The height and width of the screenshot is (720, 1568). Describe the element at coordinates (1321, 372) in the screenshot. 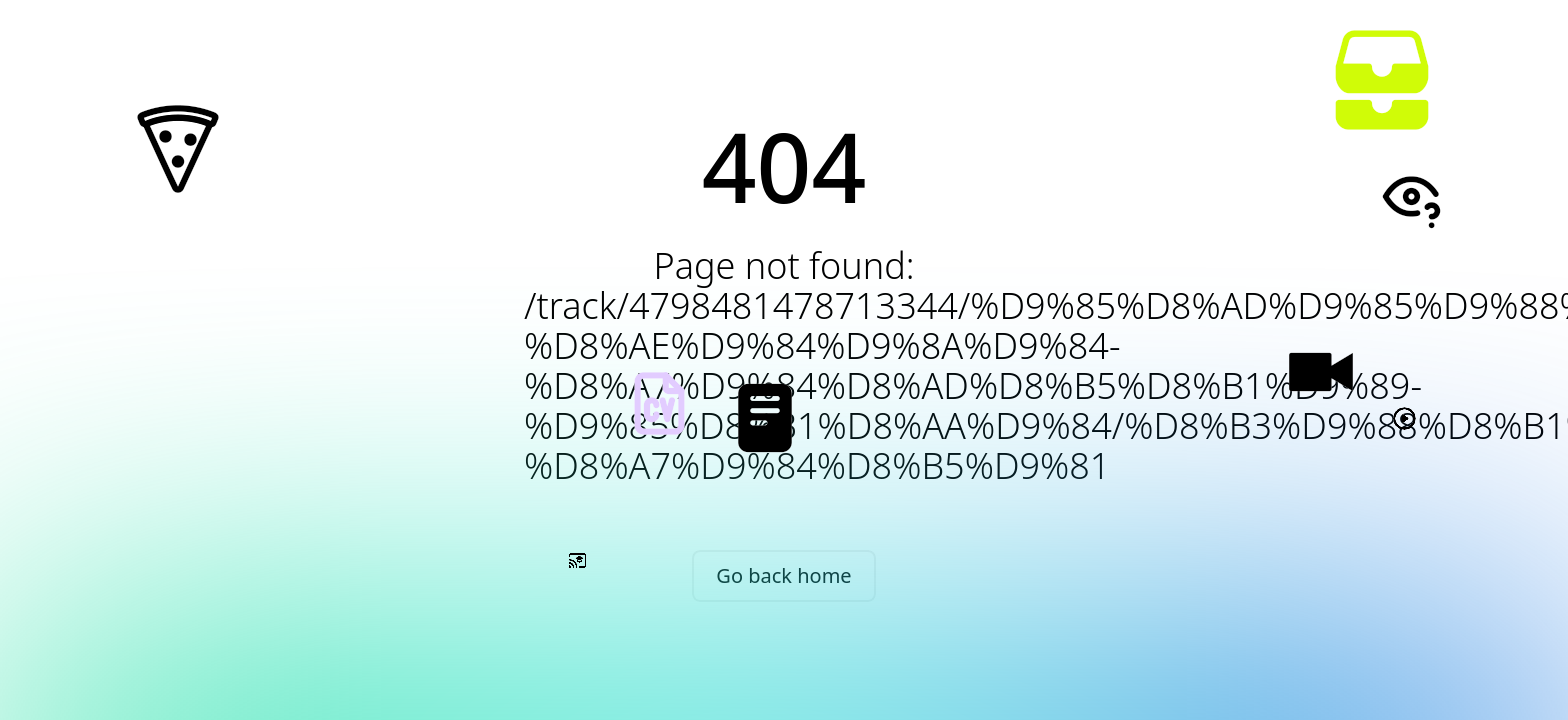

I see `start a video call` at that location.